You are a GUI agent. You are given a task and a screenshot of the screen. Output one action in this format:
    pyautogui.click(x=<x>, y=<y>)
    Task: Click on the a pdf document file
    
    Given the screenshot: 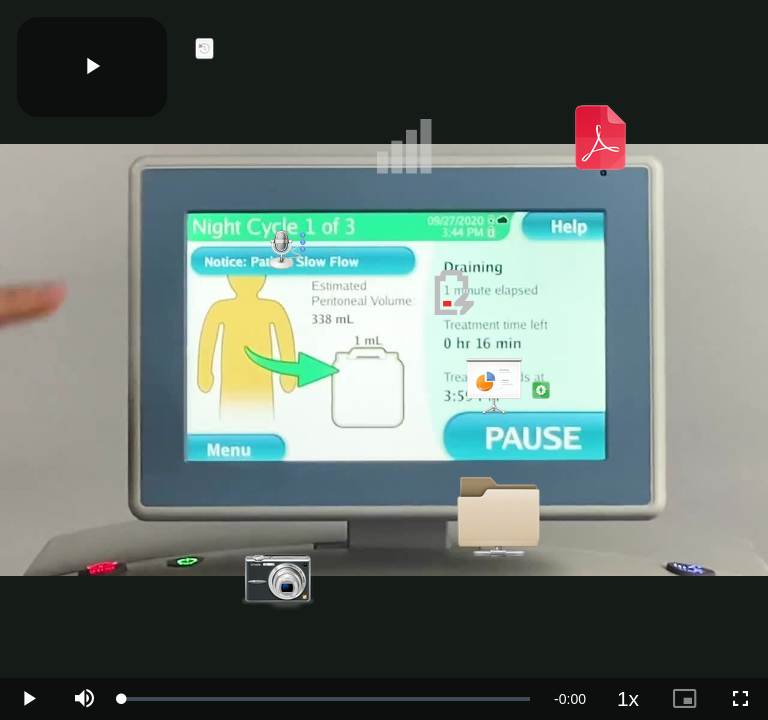 What is the action you would take?
    pyautogui.click(x=600, y=137)
    